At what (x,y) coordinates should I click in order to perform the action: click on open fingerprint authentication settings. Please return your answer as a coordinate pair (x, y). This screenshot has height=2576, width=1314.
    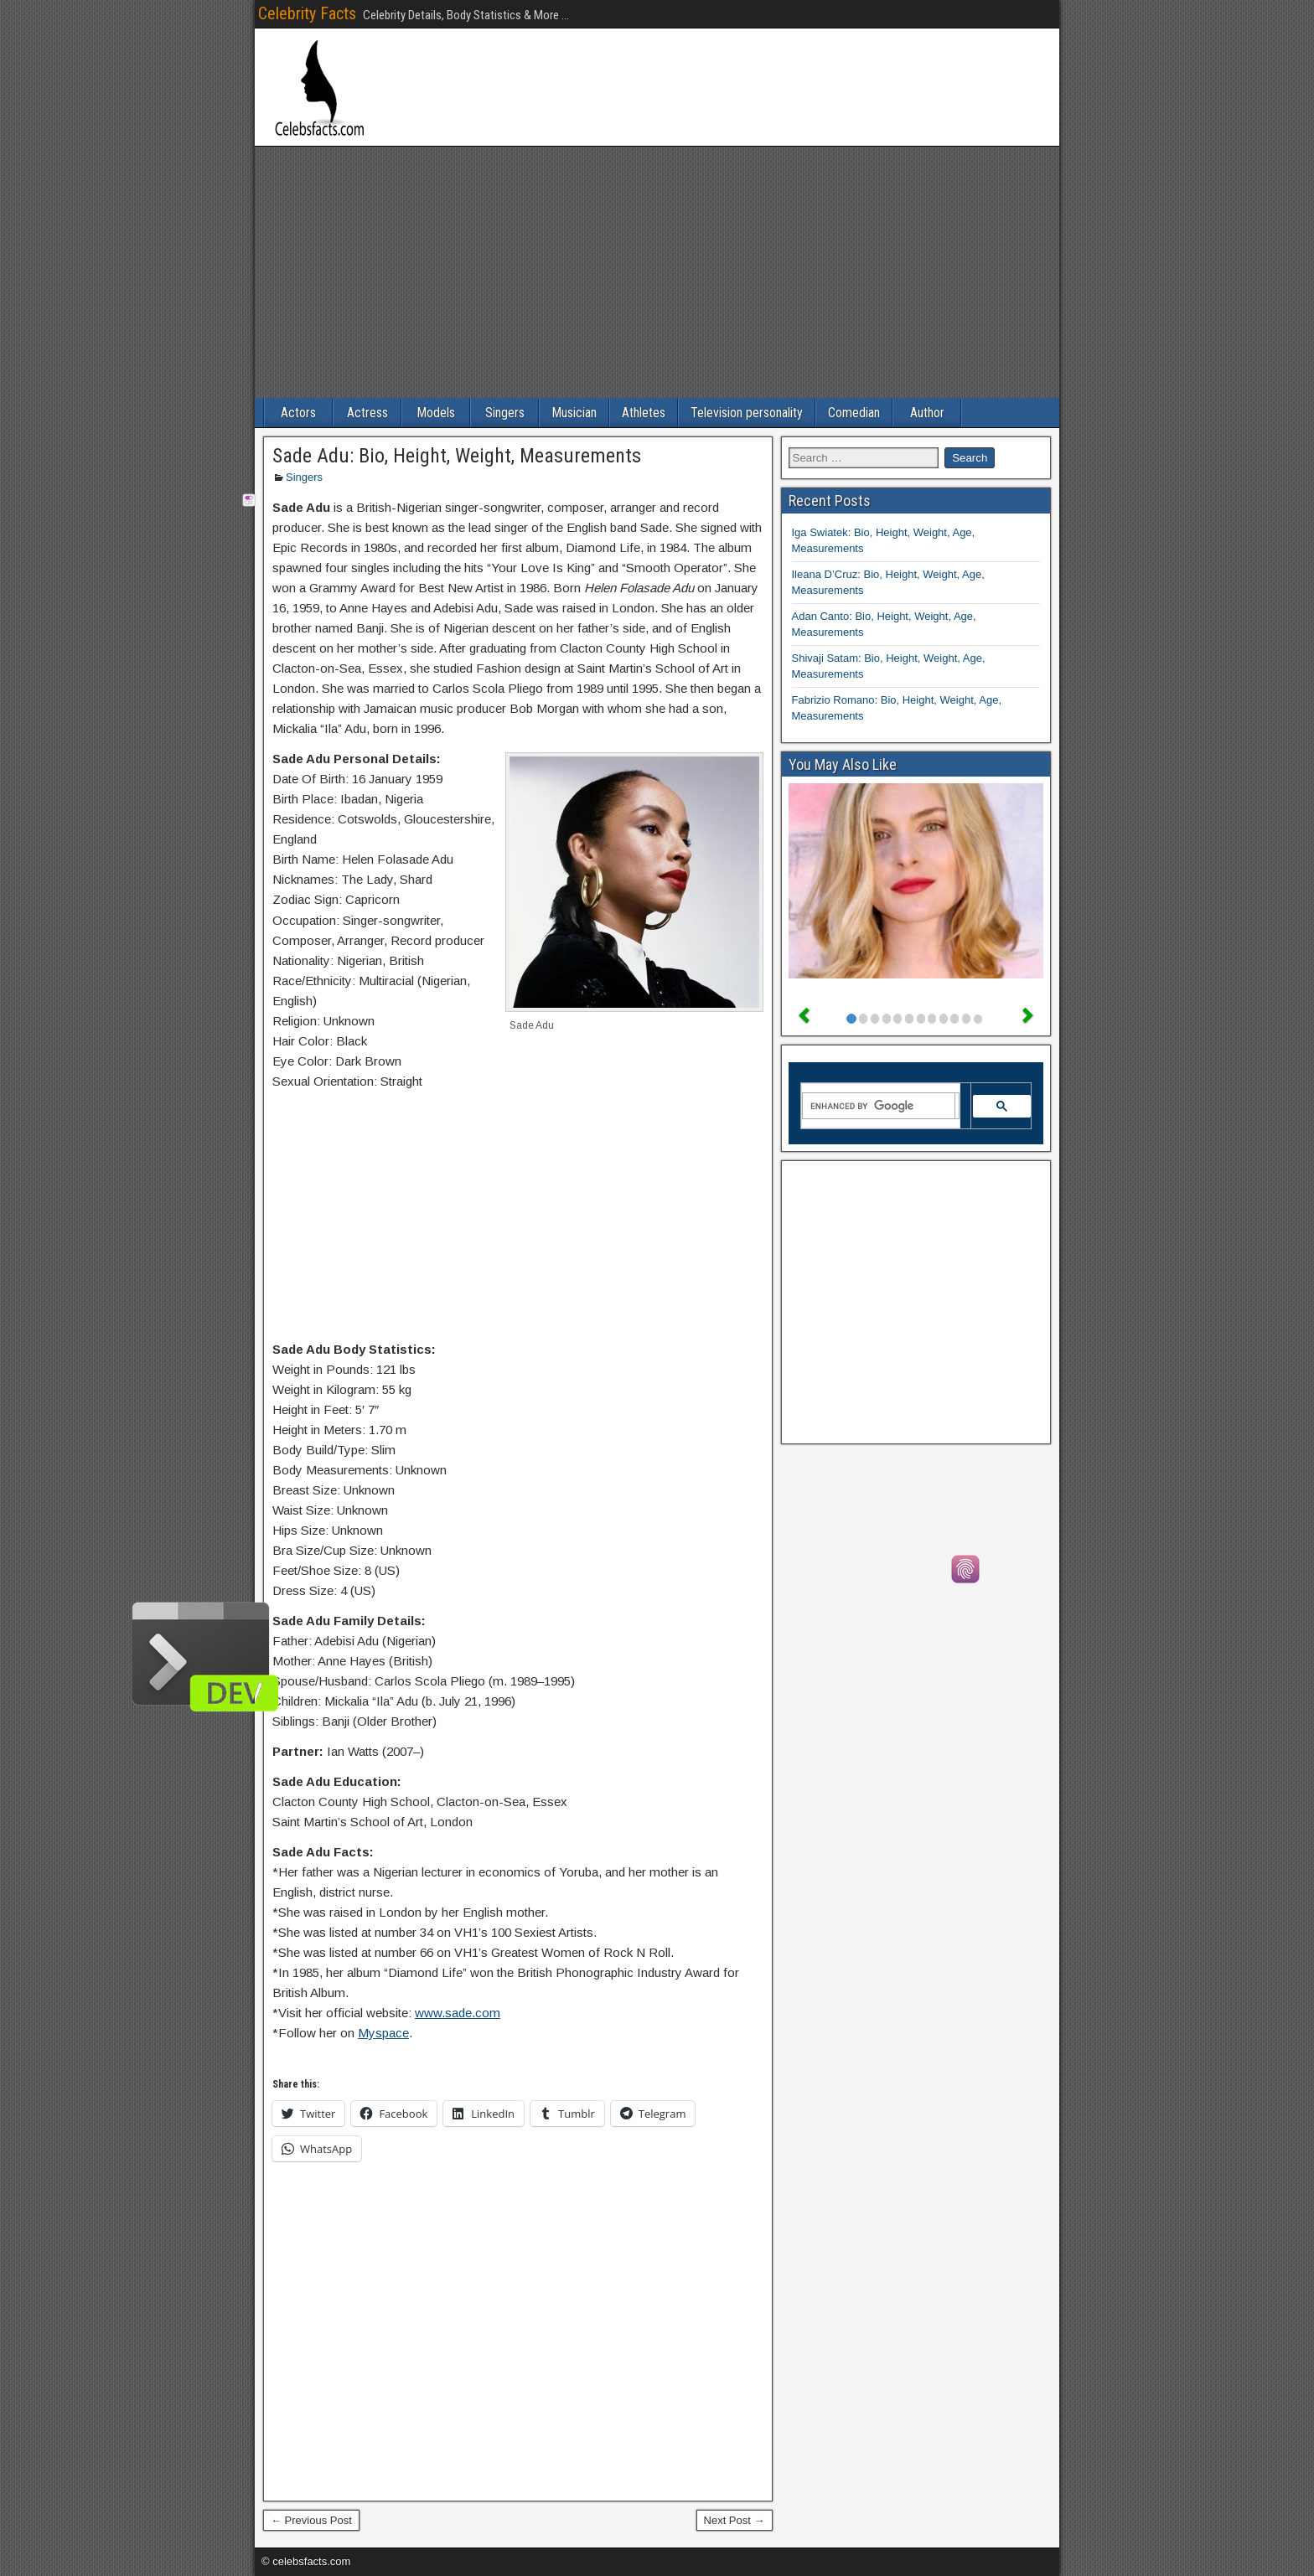
    Looking at the image, I should click on (965, 1569).